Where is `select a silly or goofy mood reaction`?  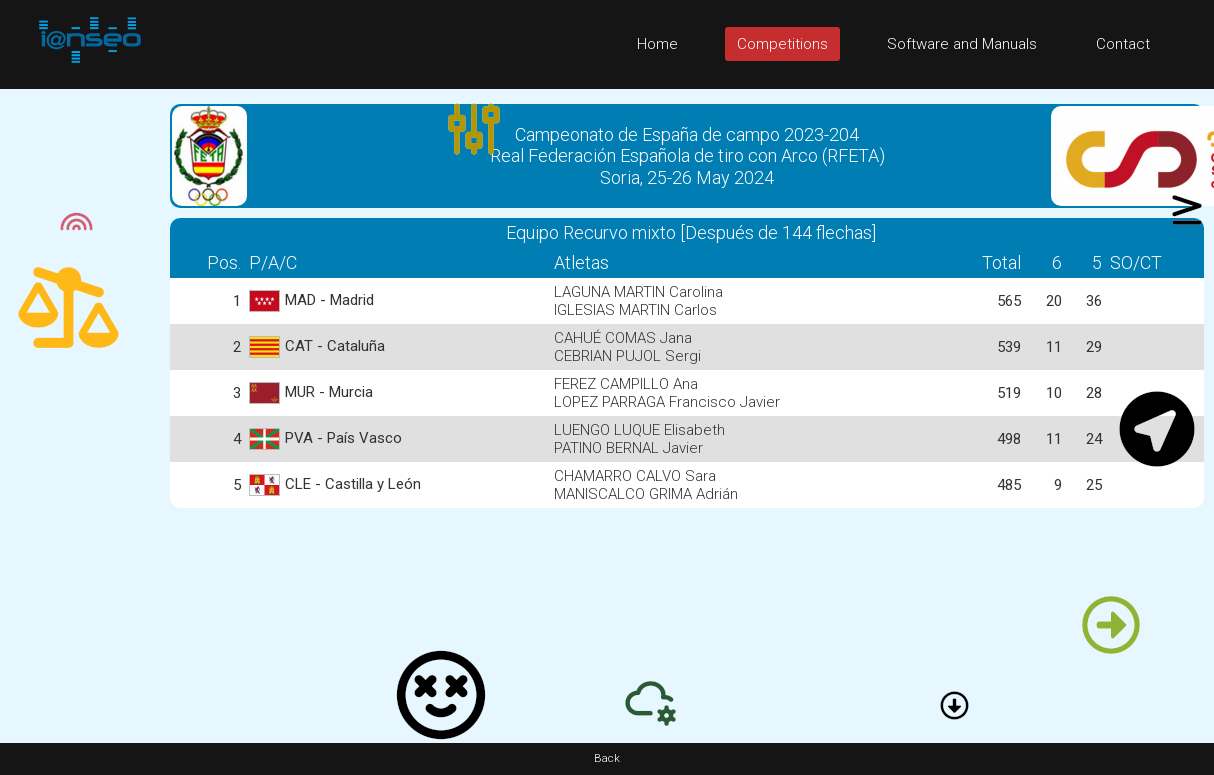
select a silly or goofy mood reaction is located at coordinates (441, 695).